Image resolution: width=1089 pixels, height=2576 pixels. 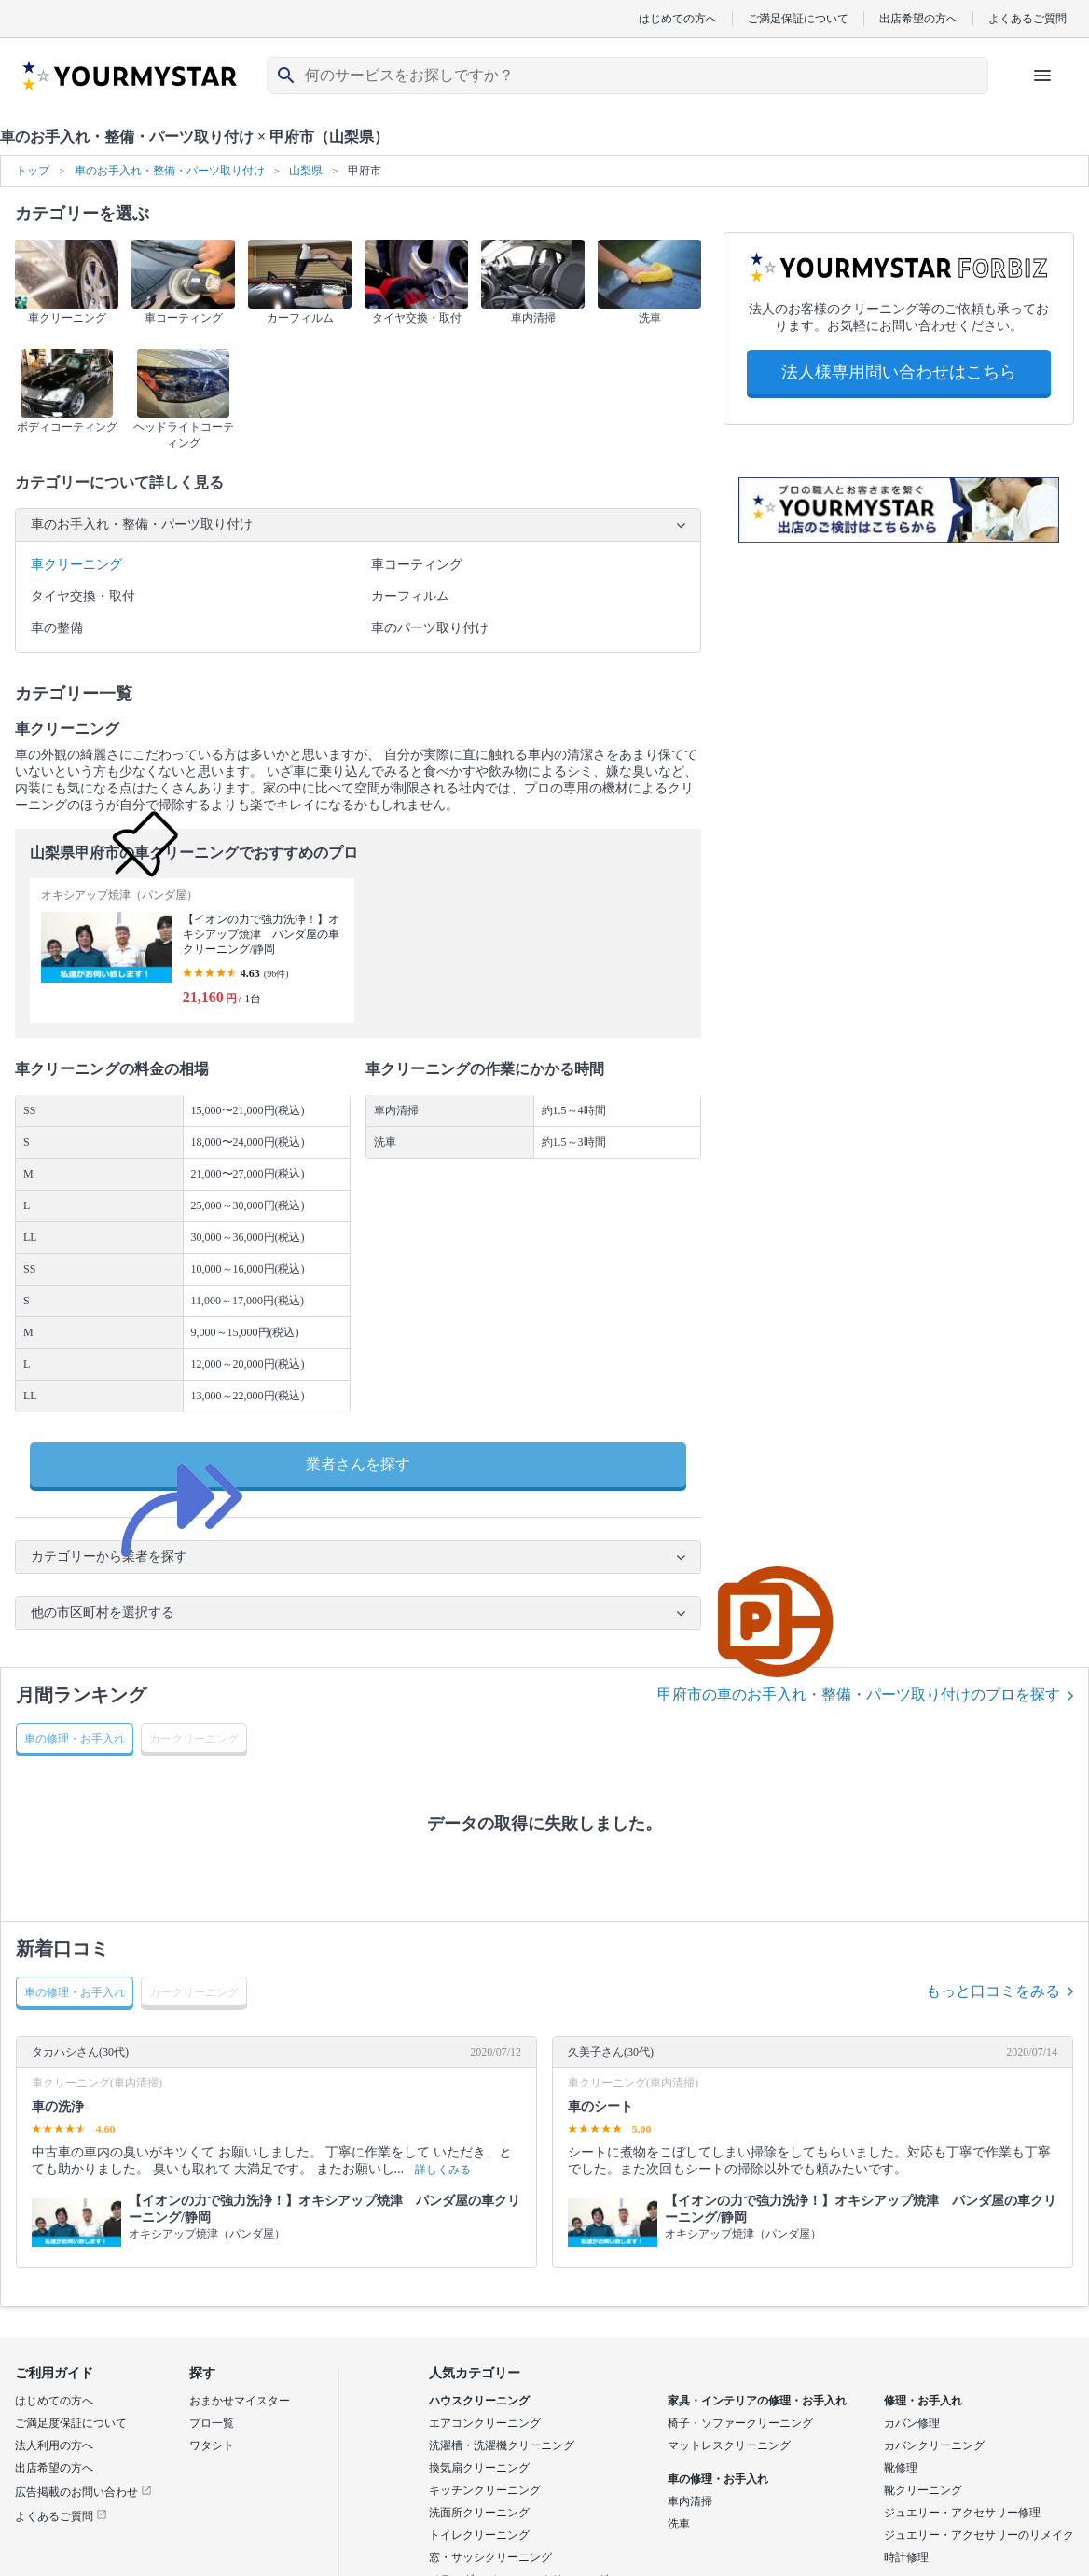 What do you see at coordinates (182, 1510) in the screenshot?
I see `forward or share content to multiple recipients` at bounding box center [182, 1510].